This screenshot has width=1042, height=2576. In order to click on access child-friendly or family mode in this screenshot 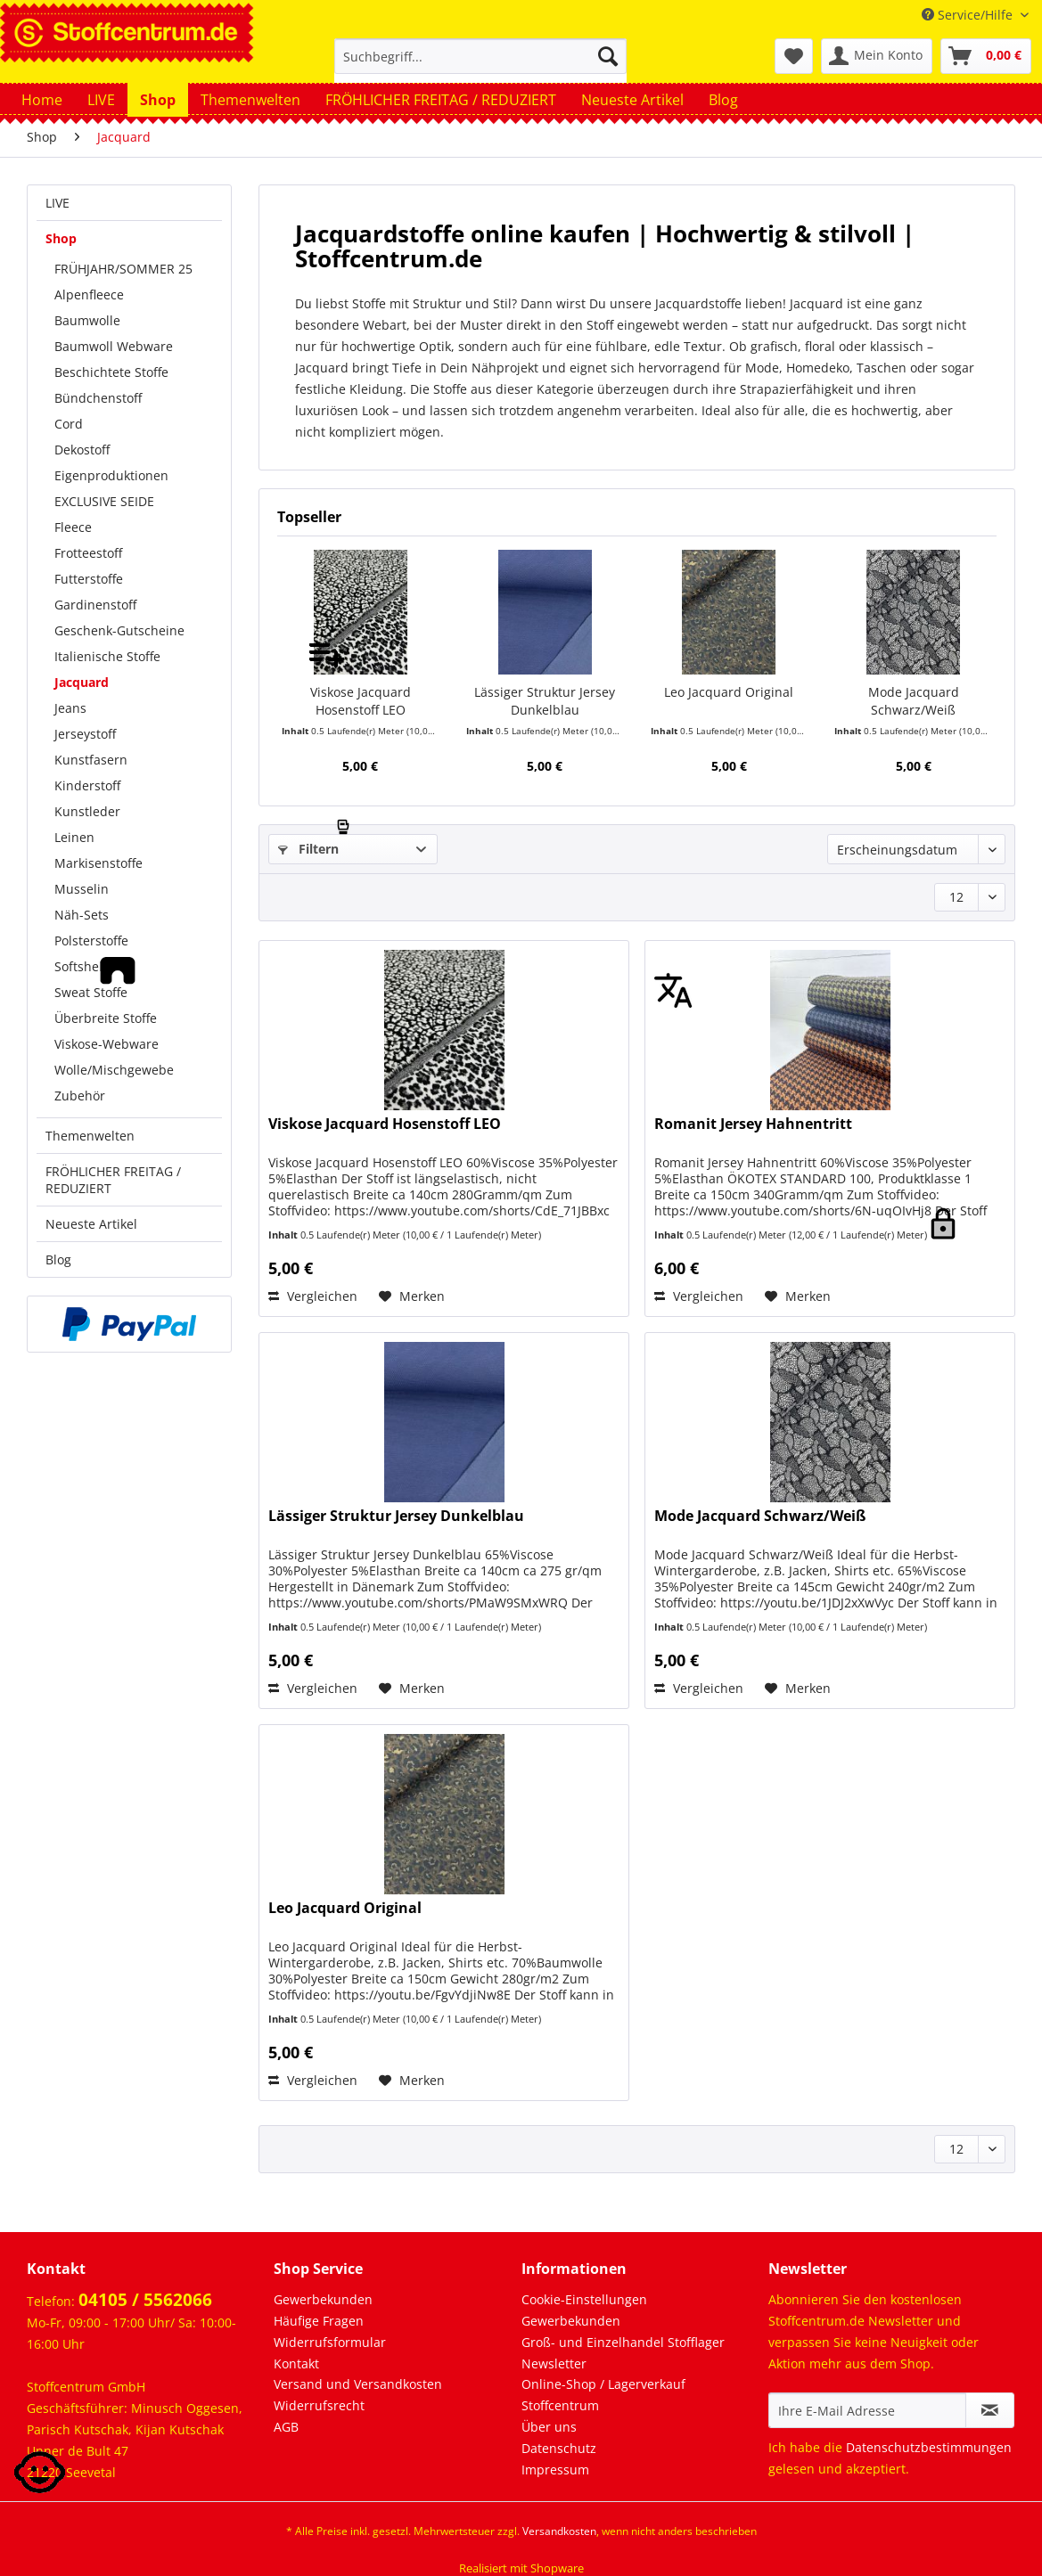, I will do `click(39, 2472)`.